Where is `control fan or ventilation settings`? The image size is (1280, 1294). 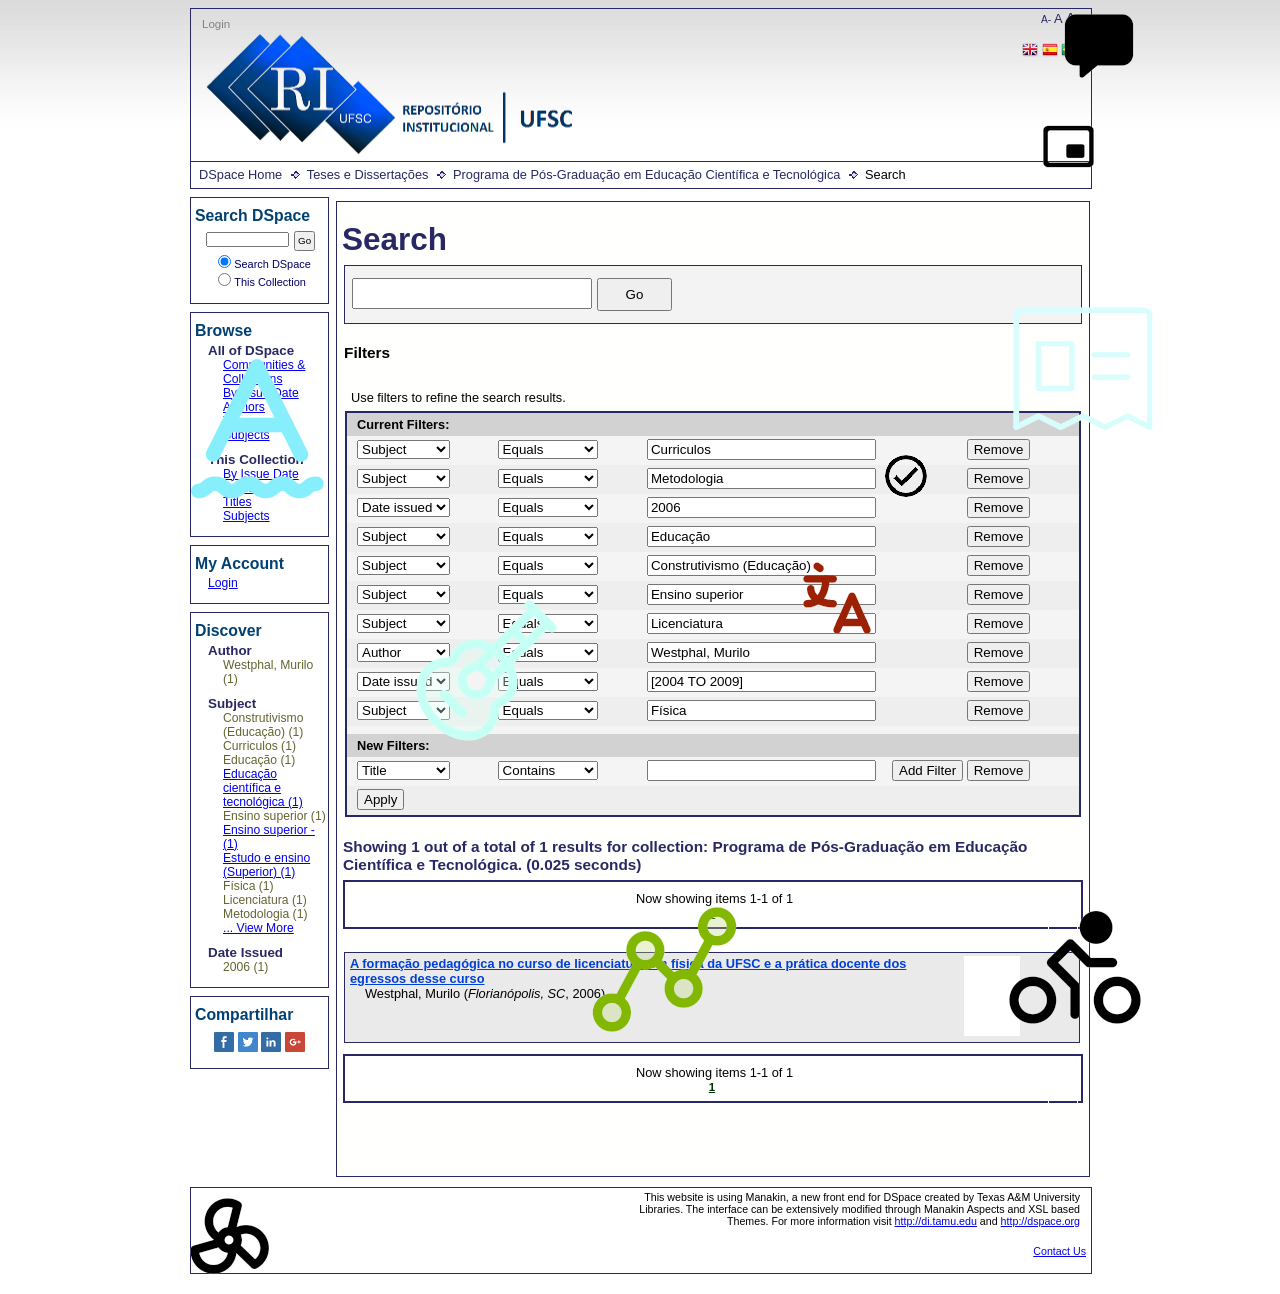
control fan or ventilation settings is located at coordinates (229, 1240).